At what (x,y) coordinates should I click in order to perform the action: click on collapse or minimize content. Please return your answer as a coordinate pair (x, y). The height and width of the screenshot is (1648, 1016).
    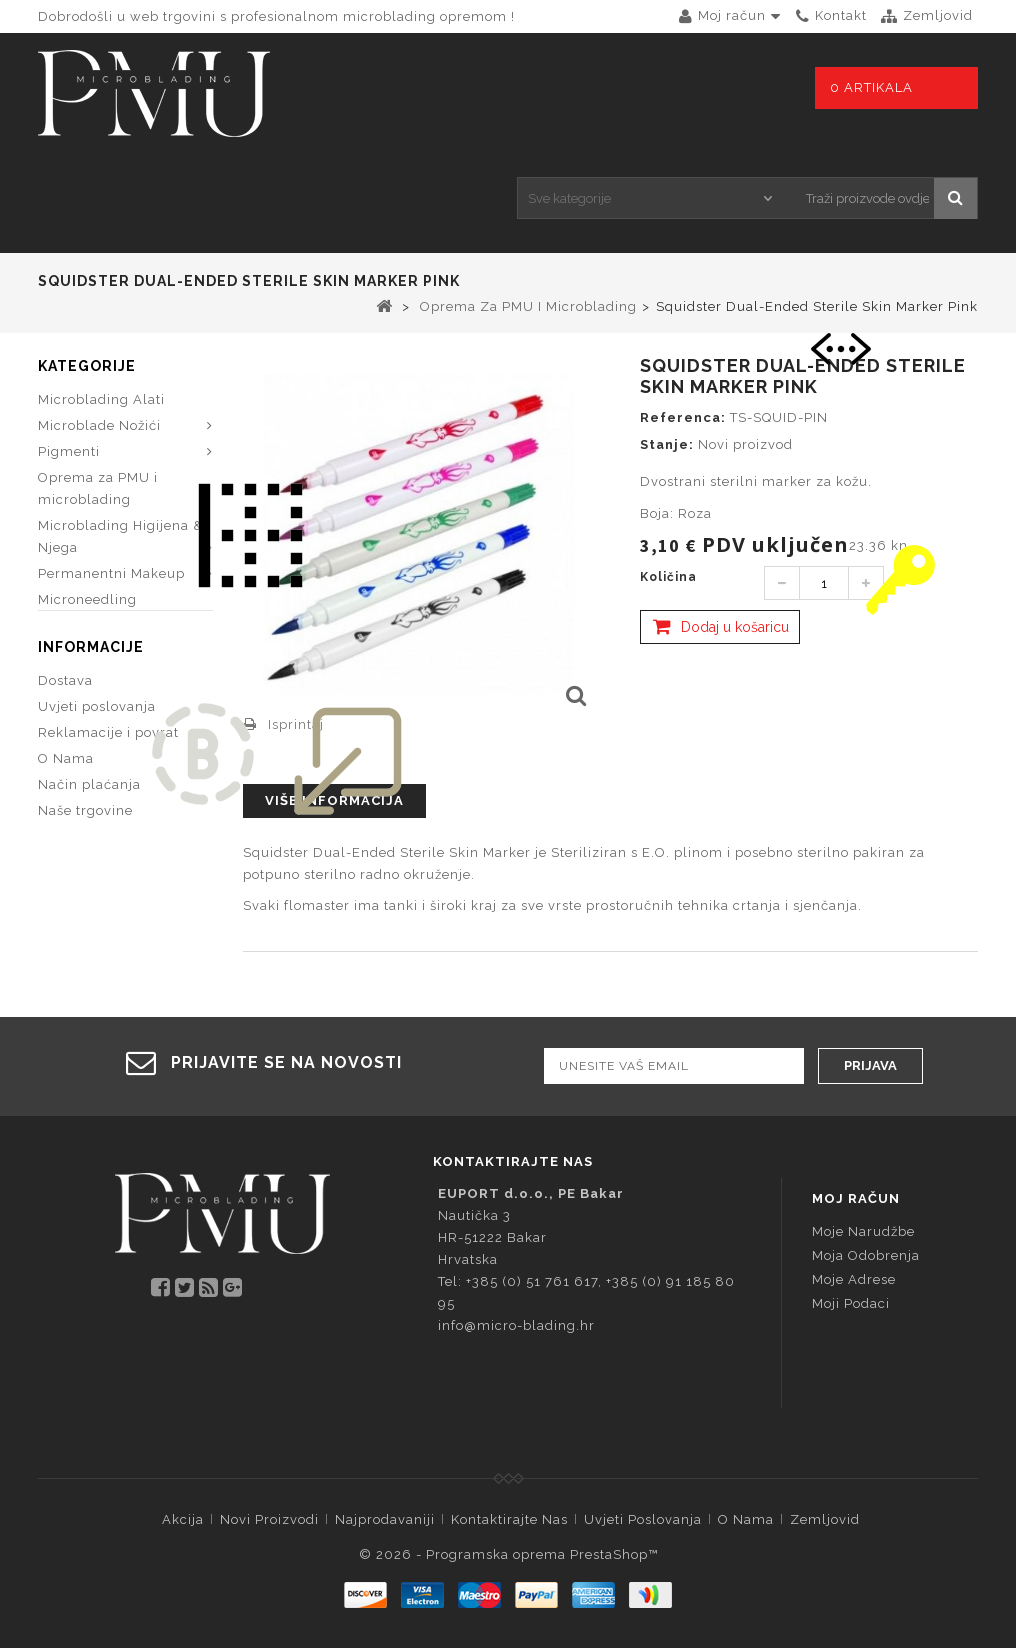
    Looking at the image, I should click on (348, 761).